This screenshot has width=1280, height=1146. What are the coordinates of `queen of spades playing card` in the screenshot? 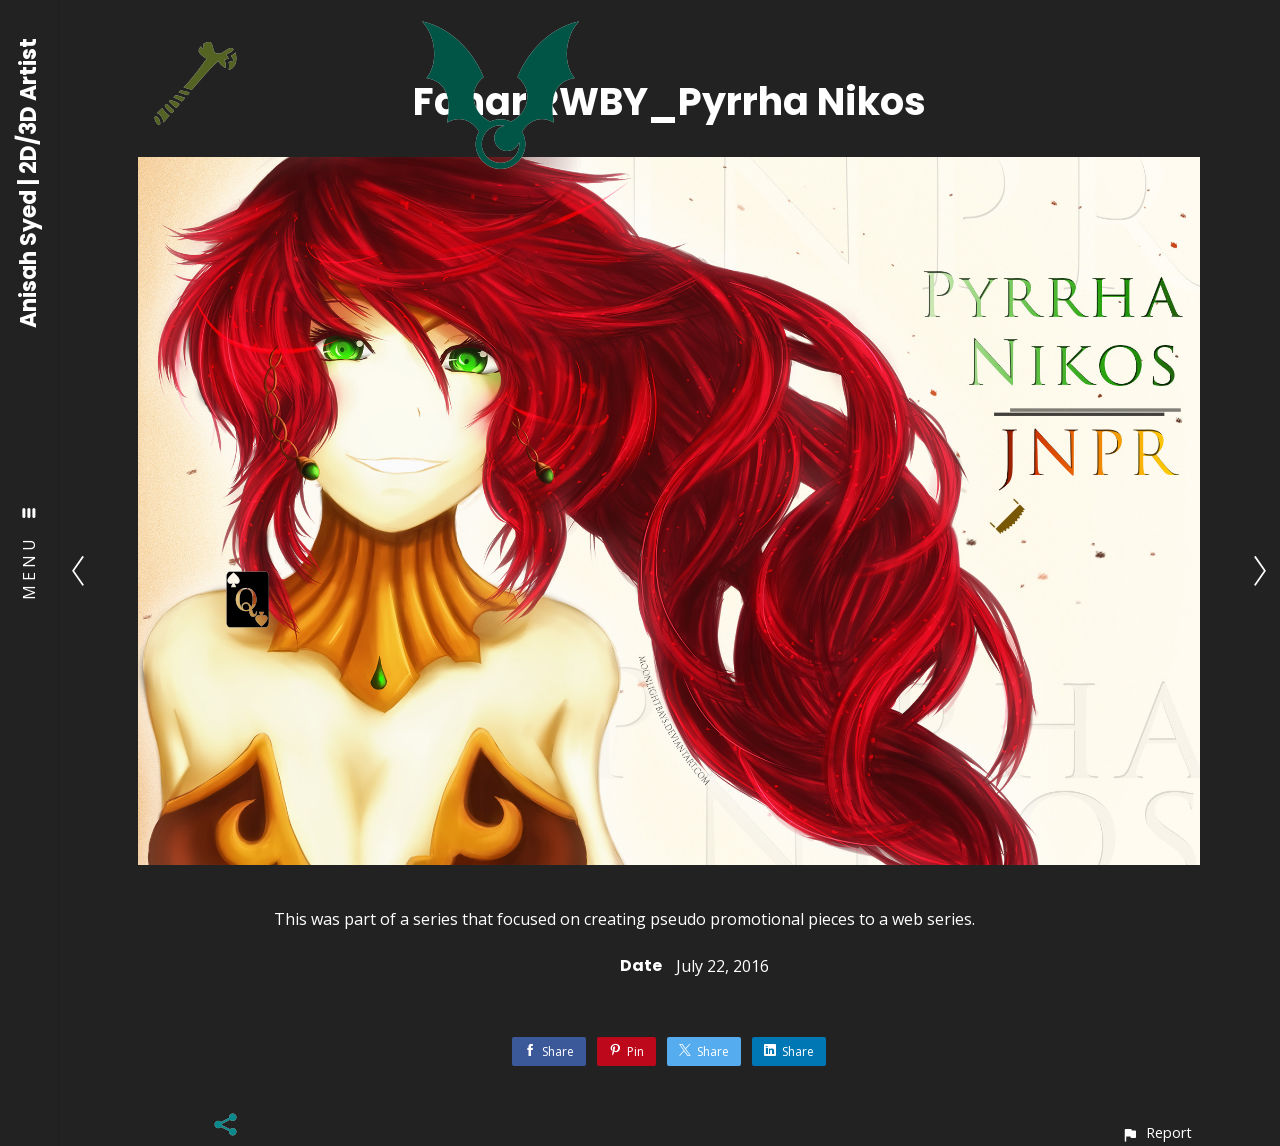 It's located at (247, 599).